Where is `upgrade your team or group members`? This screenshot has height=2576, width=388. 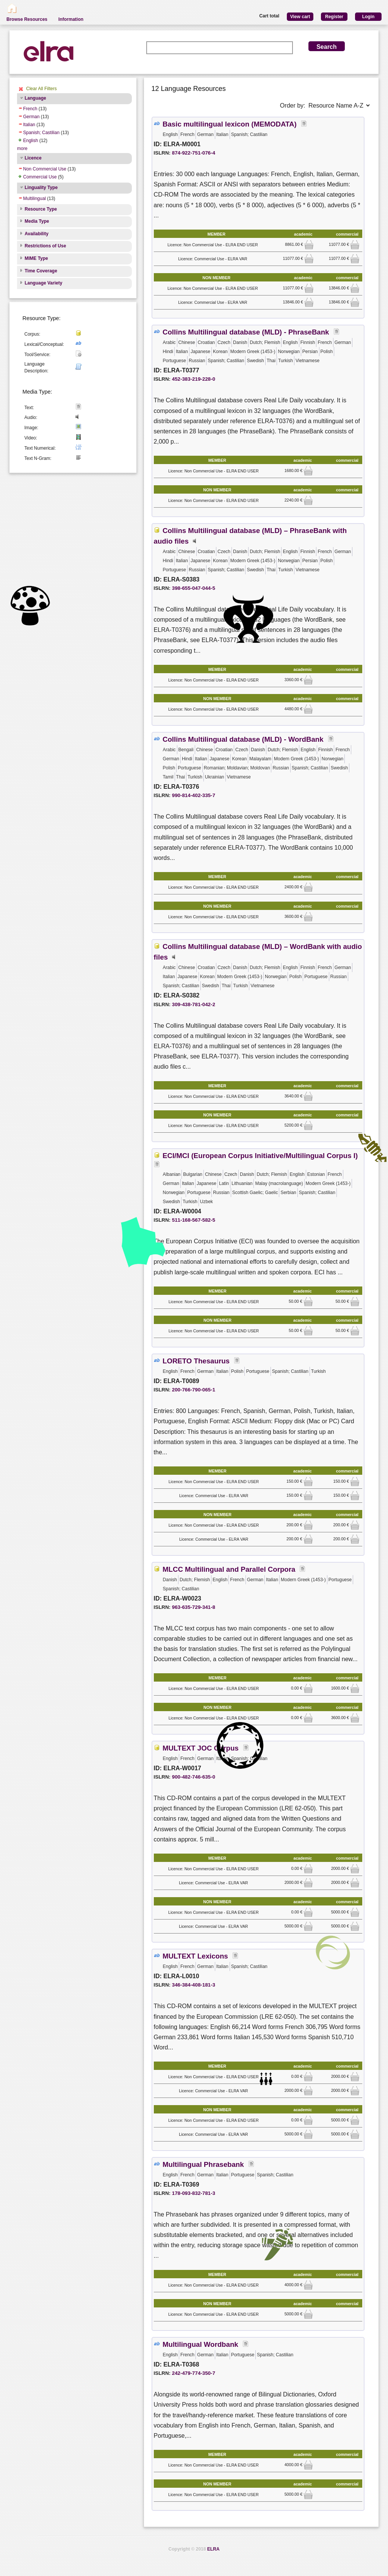 upgrade your team or group members is located at coordinates (266, 2079).